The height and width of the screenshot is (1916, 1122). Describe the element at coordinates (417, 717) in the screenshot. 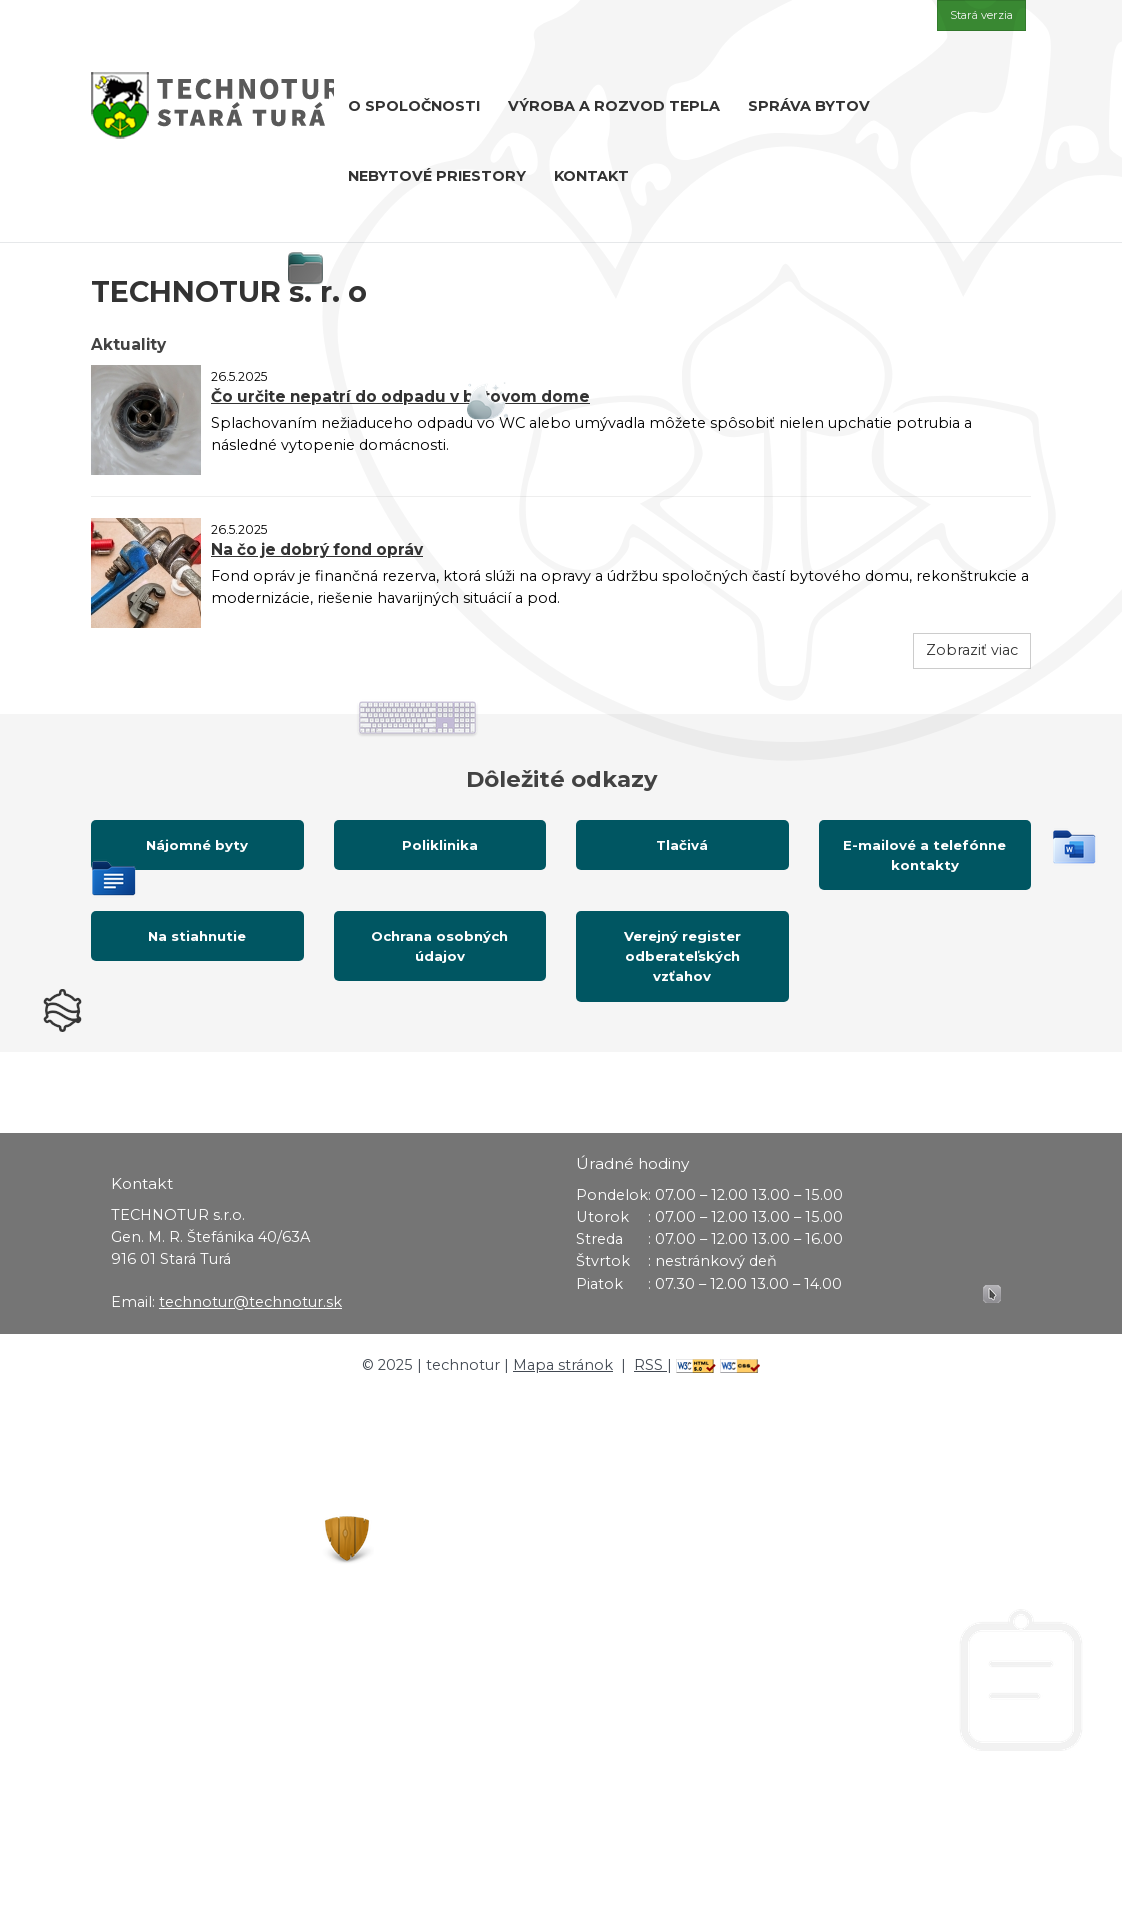

I see `connect a bluetooth keyboard` at that location.